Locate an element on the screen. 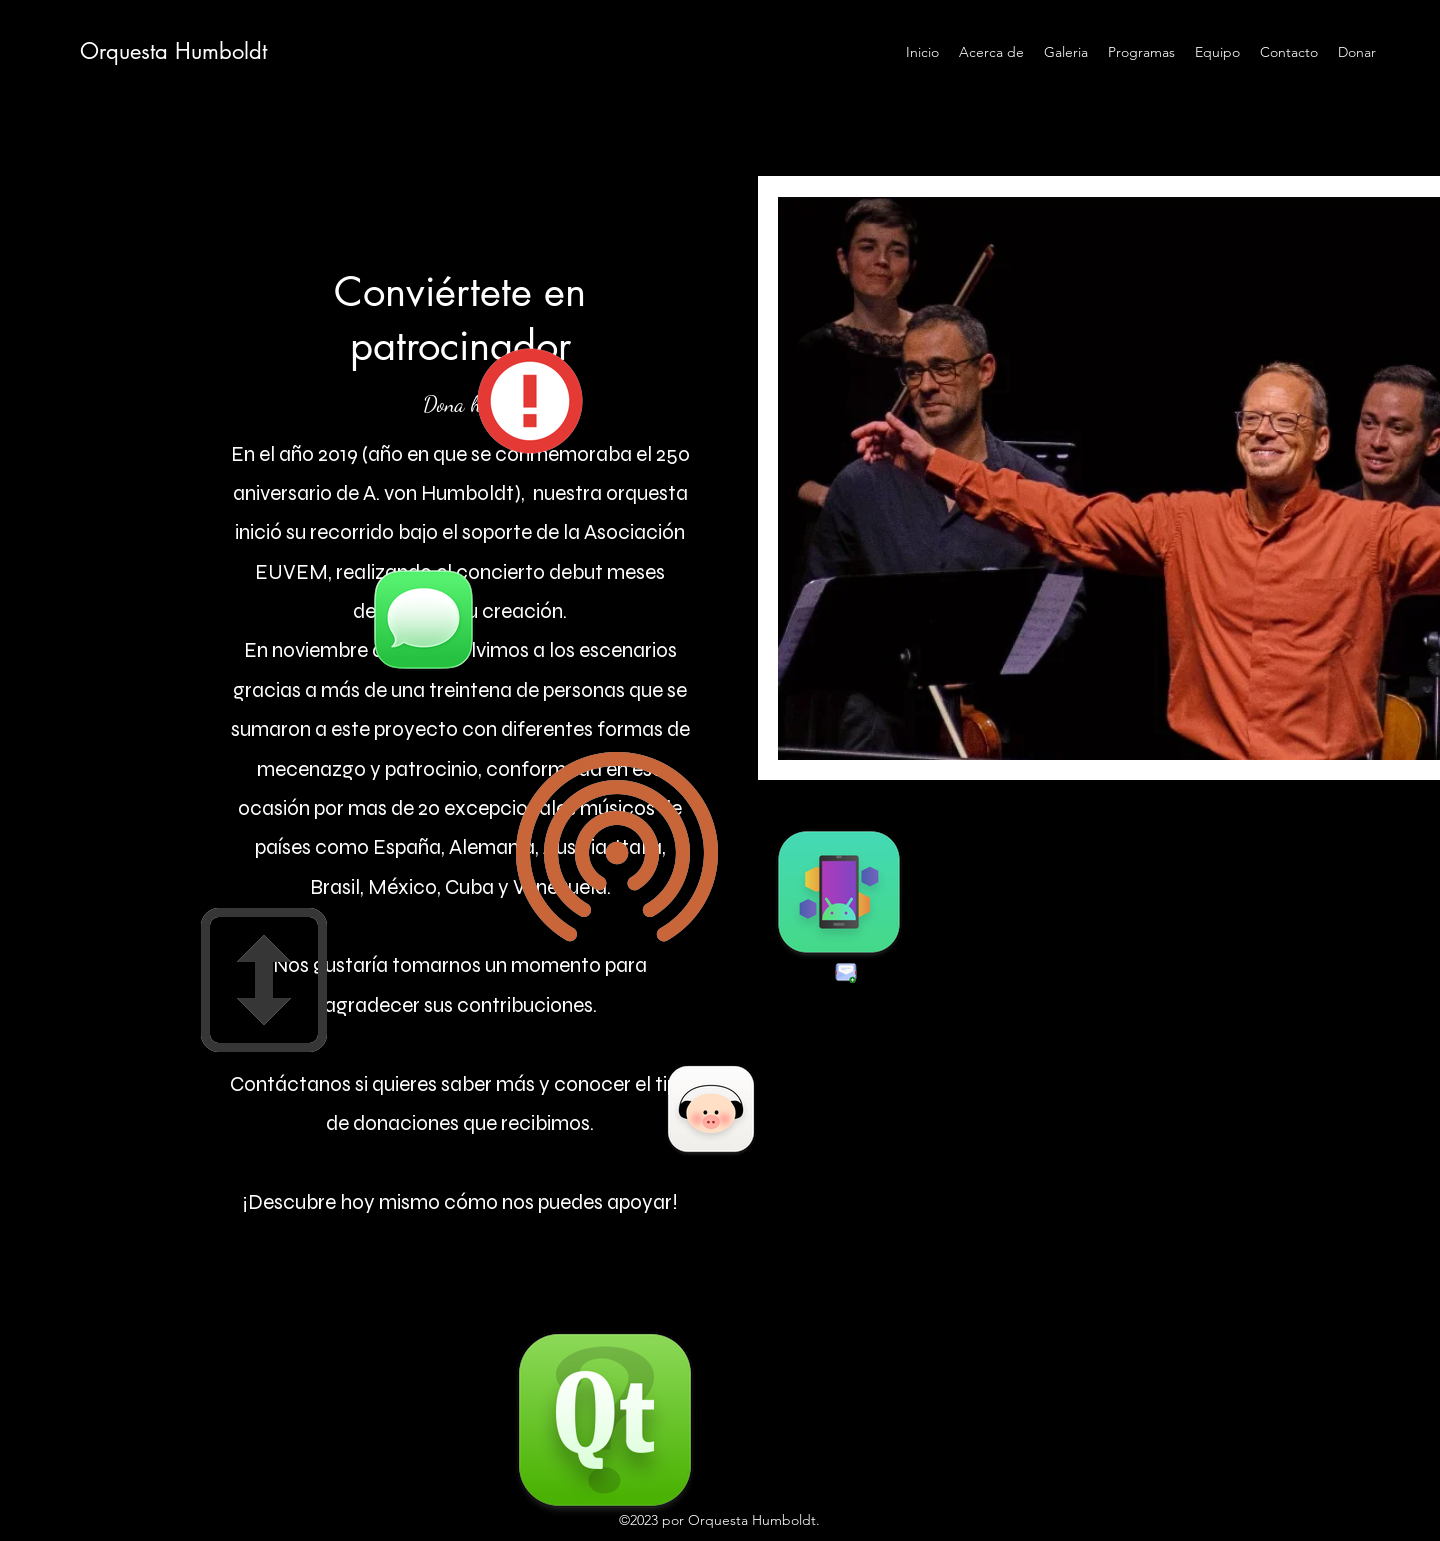 Image resolution: width=1440 pixels, height=1541 pixels. open the messages app is located at coordinates (423, 619).